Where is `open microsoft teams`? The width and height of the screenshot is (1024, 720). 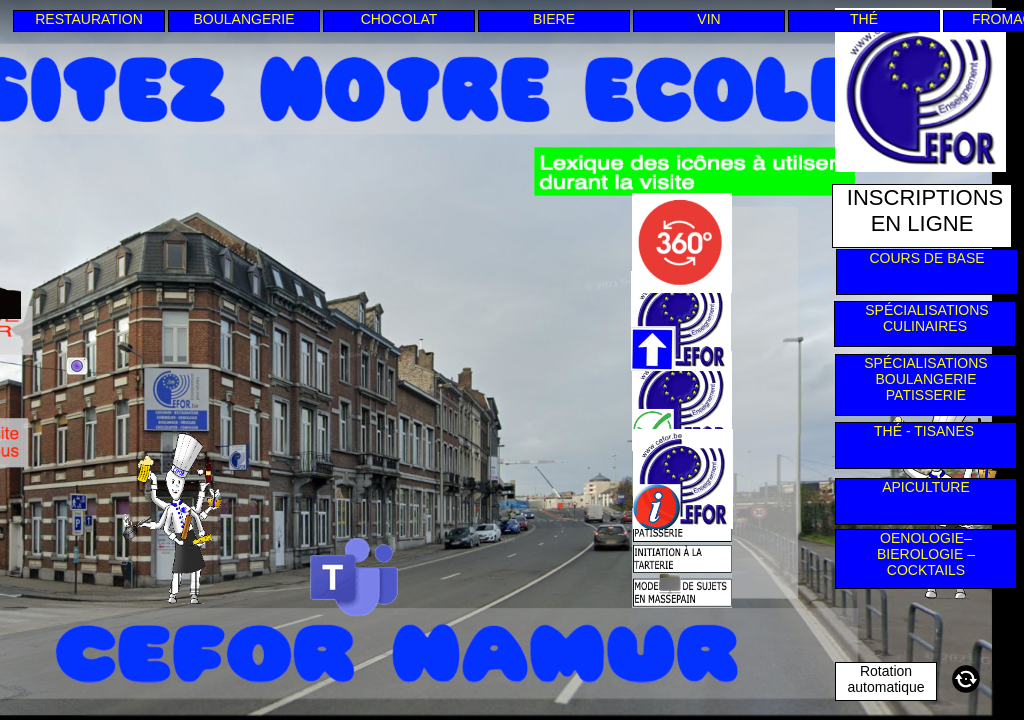 open microsoft teams is located at coordinates (354, 578).